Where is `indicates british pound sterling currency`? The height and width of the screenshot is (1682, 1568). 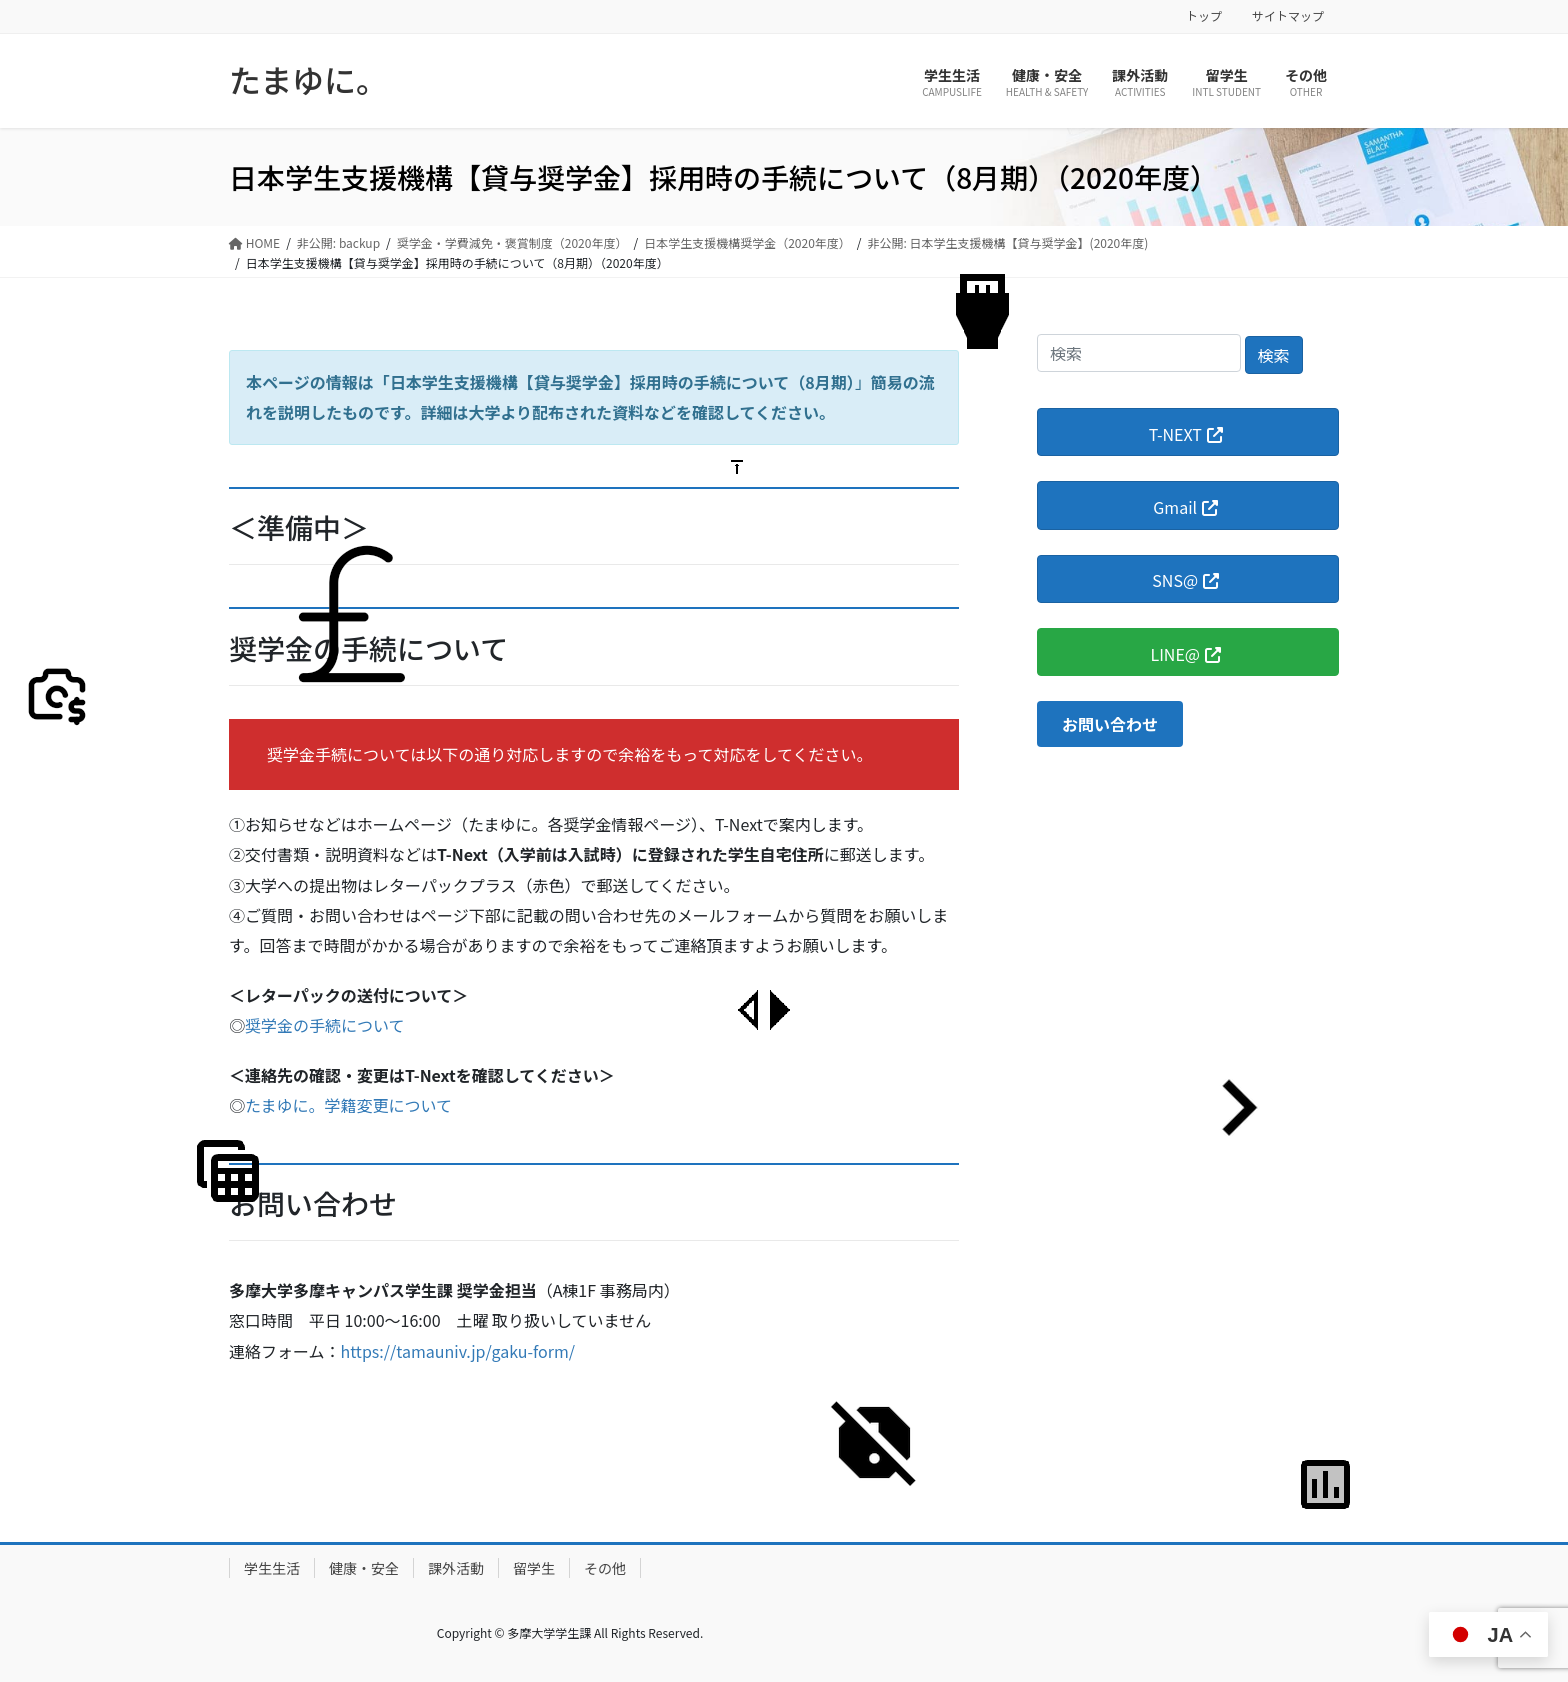
indicates british pound sterling currency is located at coordinates (358, 617).